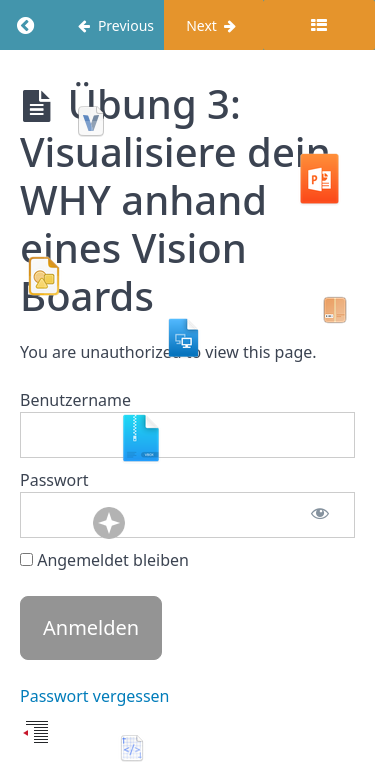 This screenshot has width=375, height=762. What do you see at coordinates (141, 439) in the screenshot?
I see `a VirtualBox virtual machine configuration file` at bounding box center [141, 439].